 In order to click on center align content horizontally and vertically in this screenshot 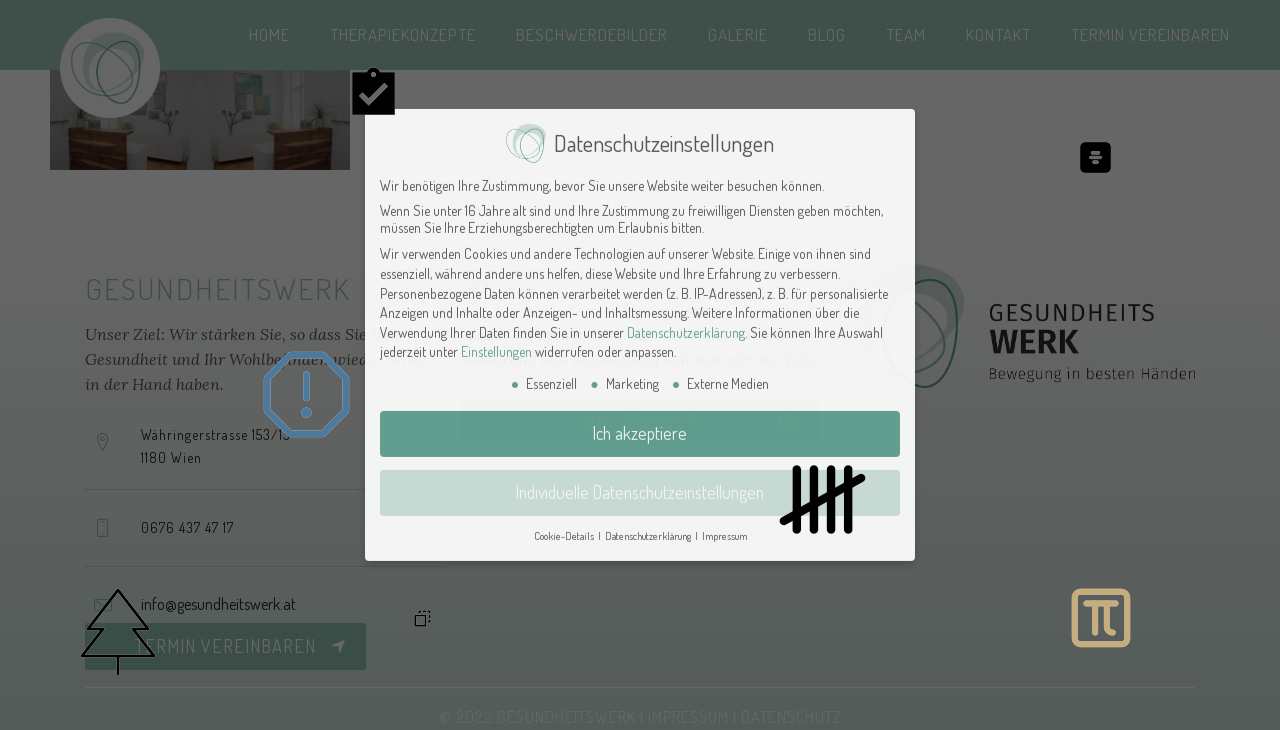, I will do `click(1095, 157)`.